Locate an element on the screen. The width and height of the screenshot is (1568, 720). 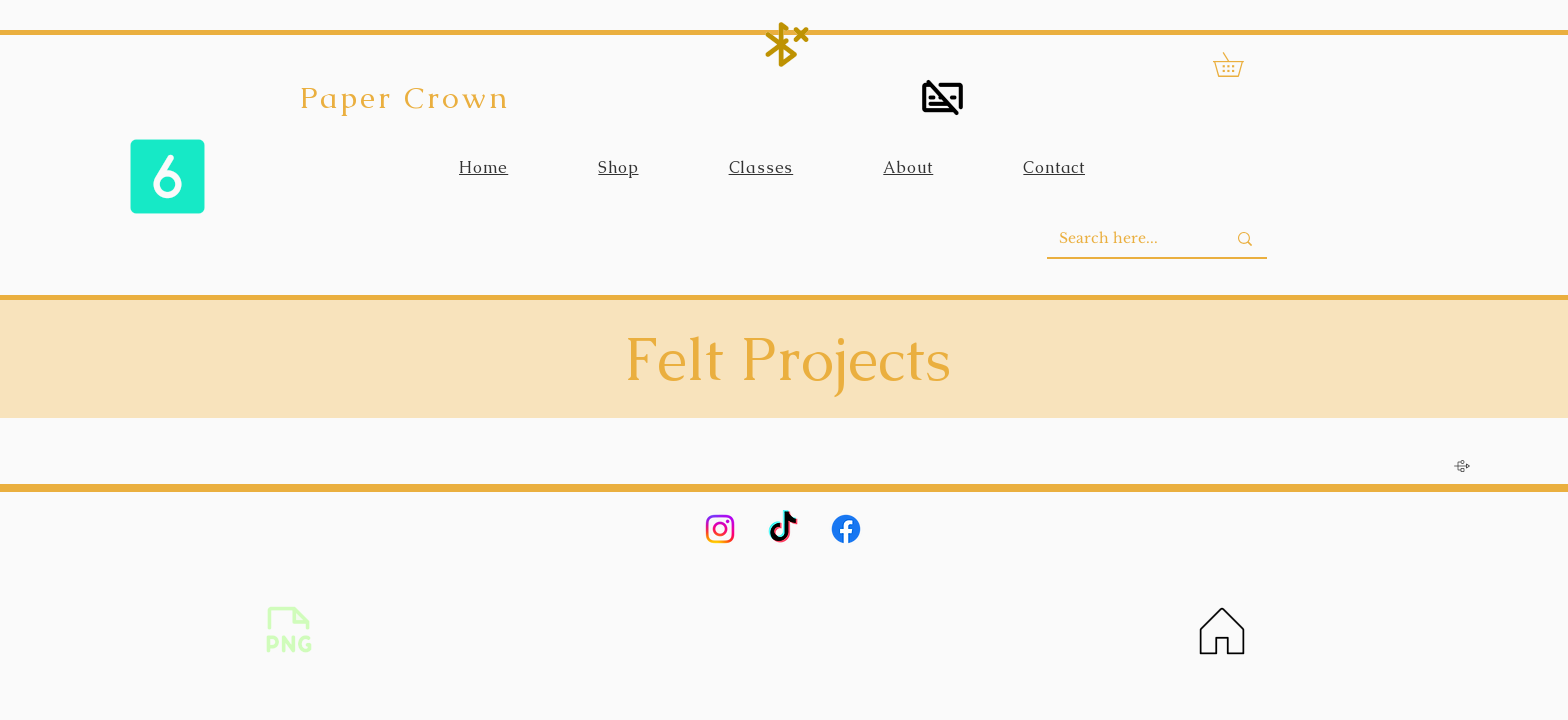
bluetooth connection disabled or unavailable is located at coordinates (784, 44).